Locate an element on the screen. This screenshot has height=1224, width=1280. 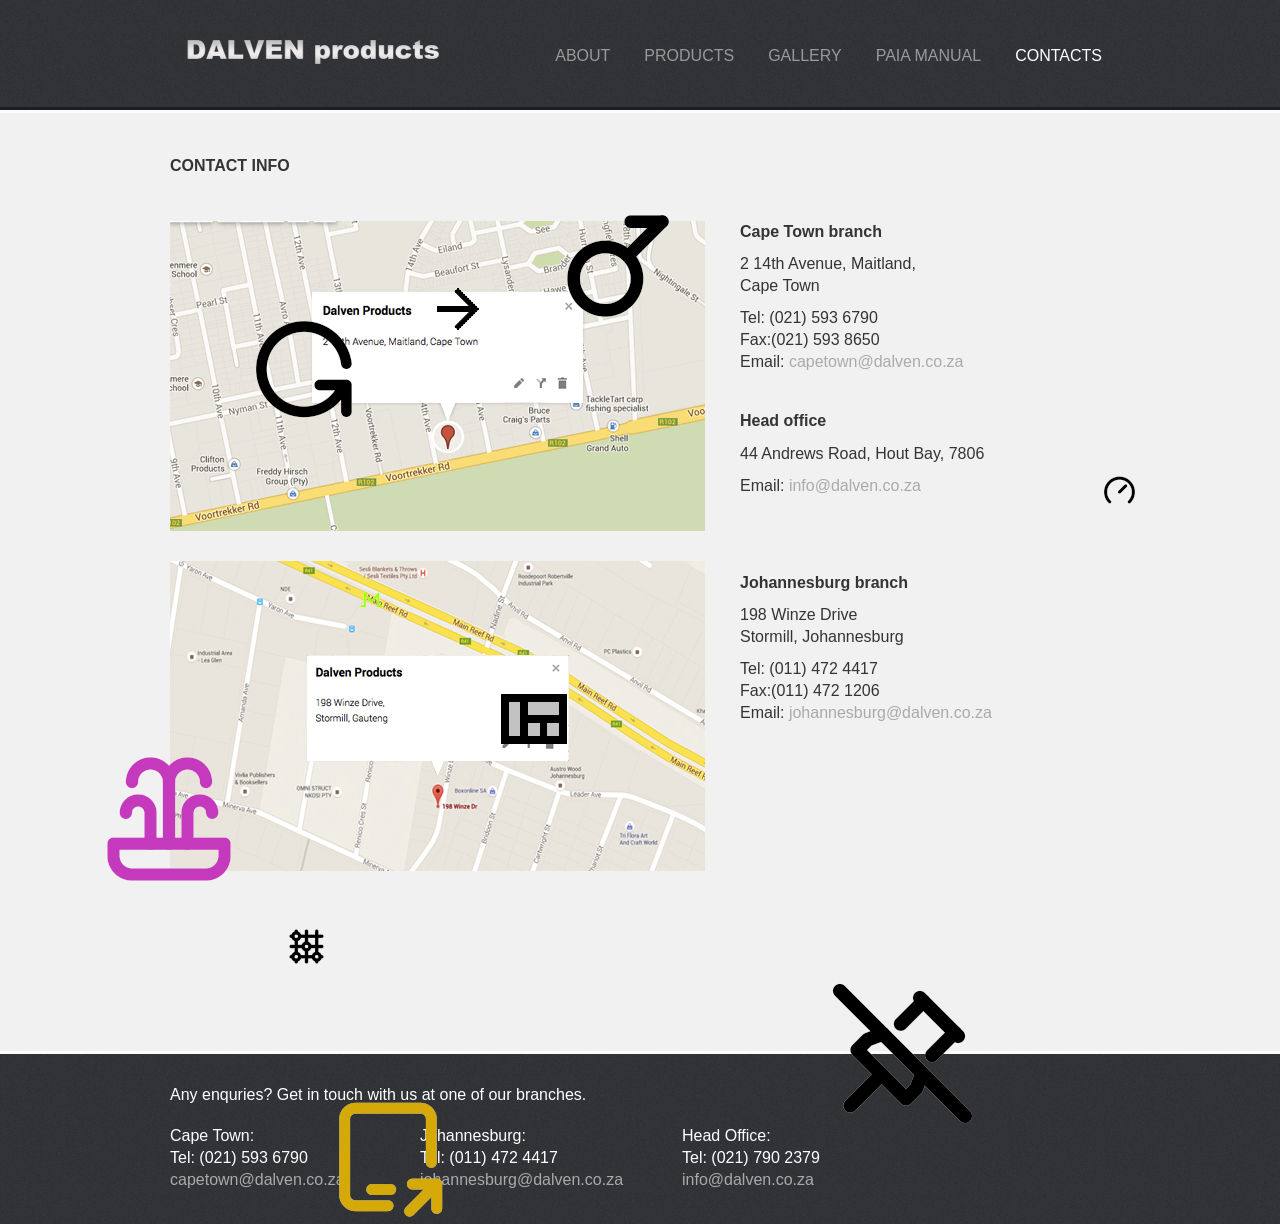
view monero cryptocurrency balance is located at coordinates (371, 599).